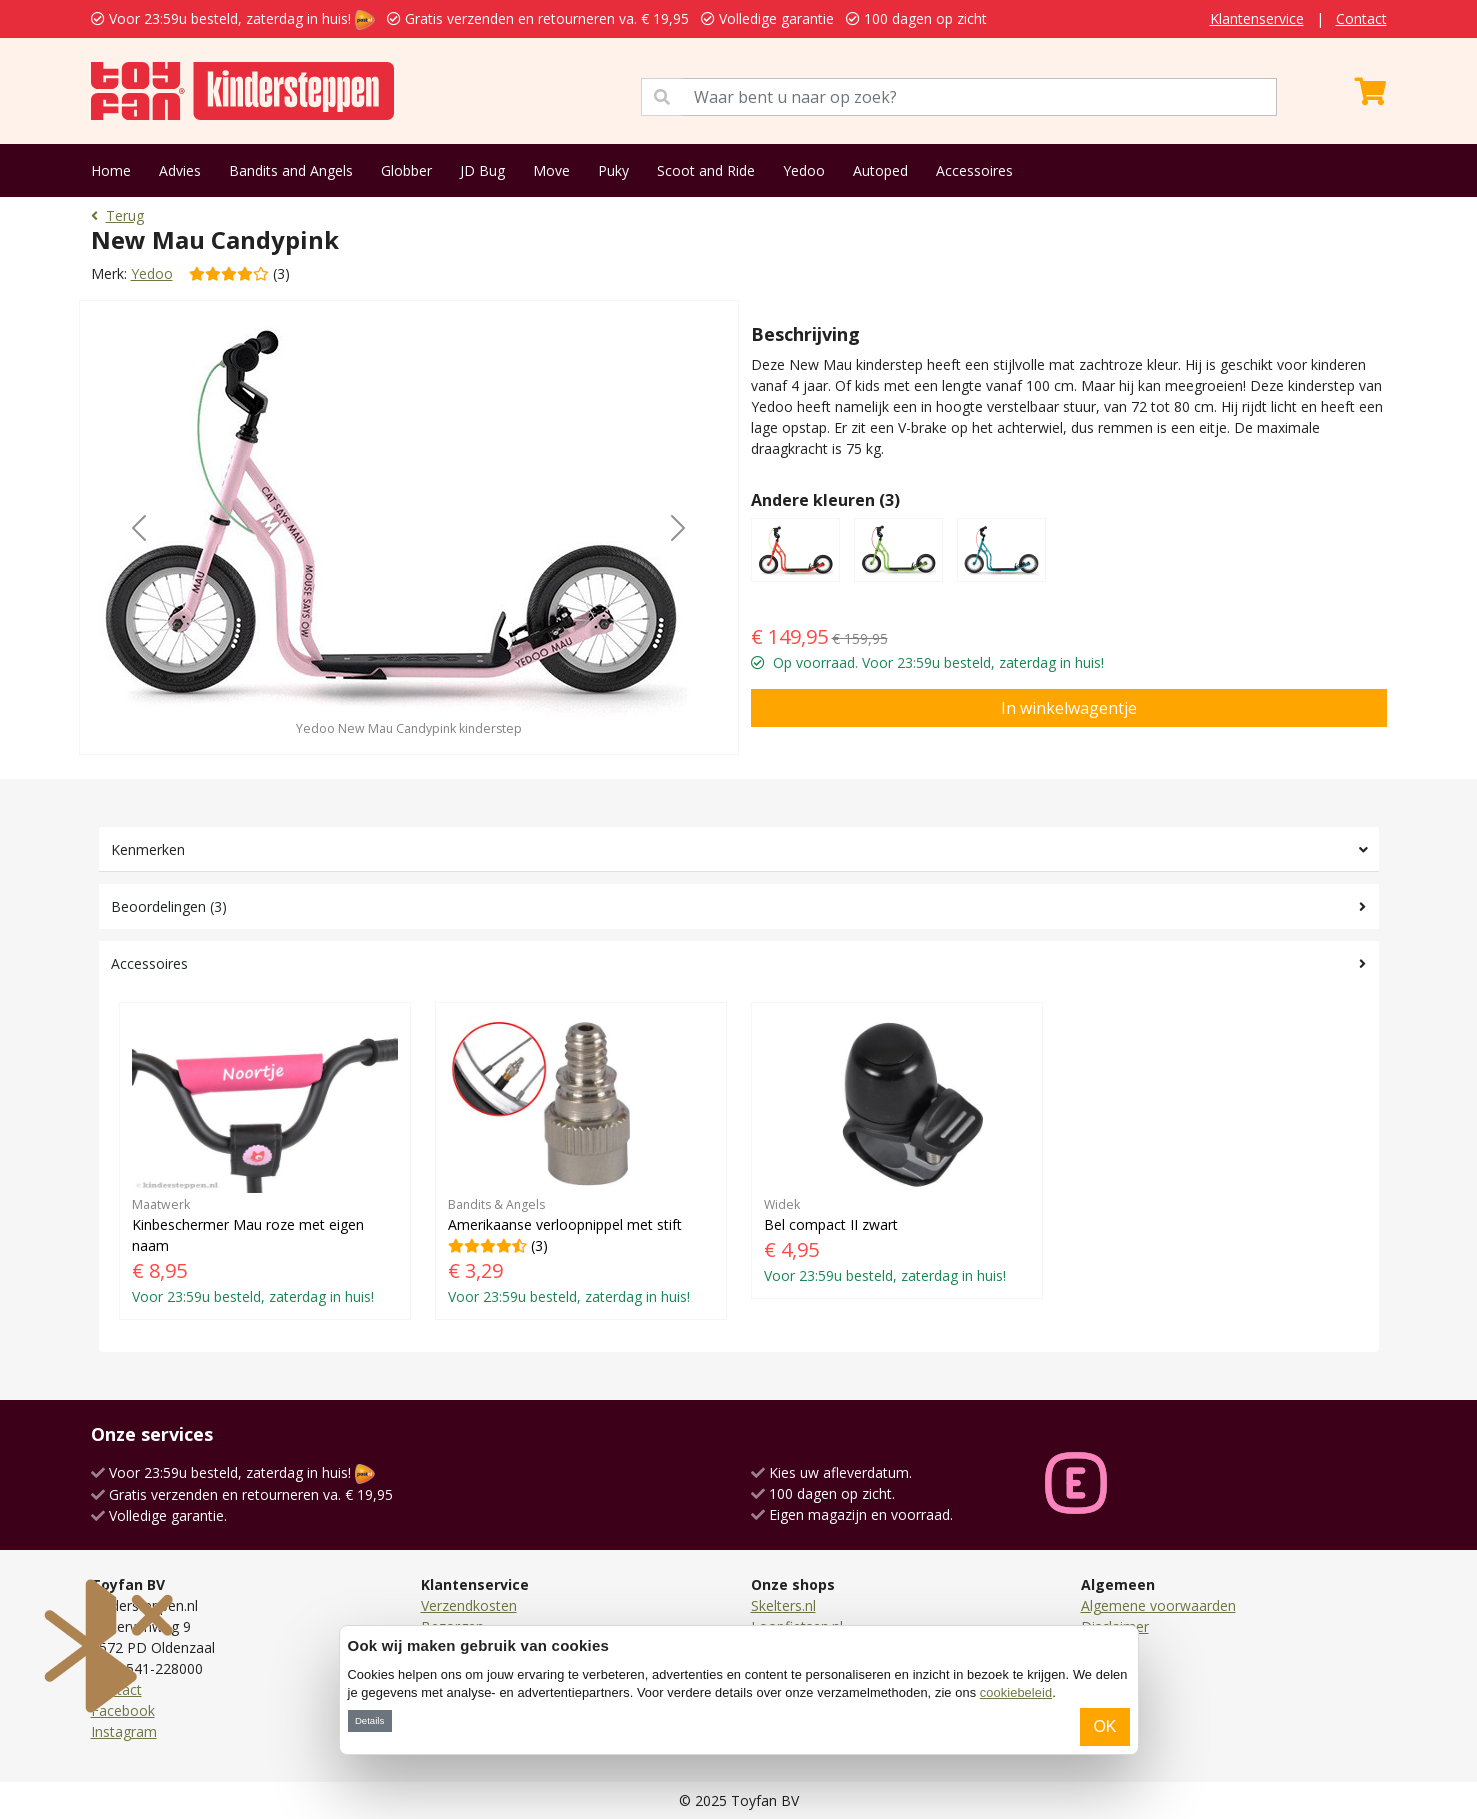 Image resolution: width=1477 pixels, height=1819 pixels. Describe the element at coordinates (101, 1646) in the screenshot. I see `bluetooth connection disabled or unavailable` at that location.